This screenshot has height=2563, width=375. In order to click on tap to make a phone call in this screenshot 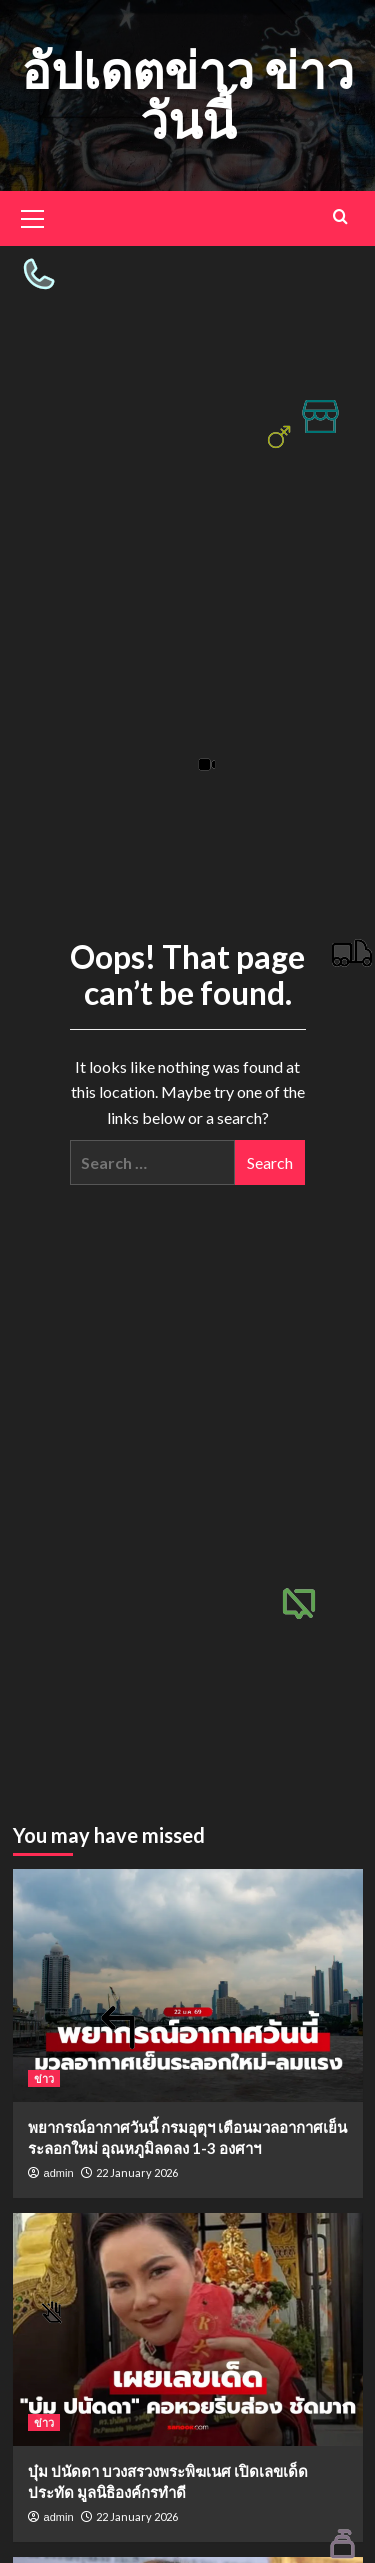, I will do `click(38, 274)`.